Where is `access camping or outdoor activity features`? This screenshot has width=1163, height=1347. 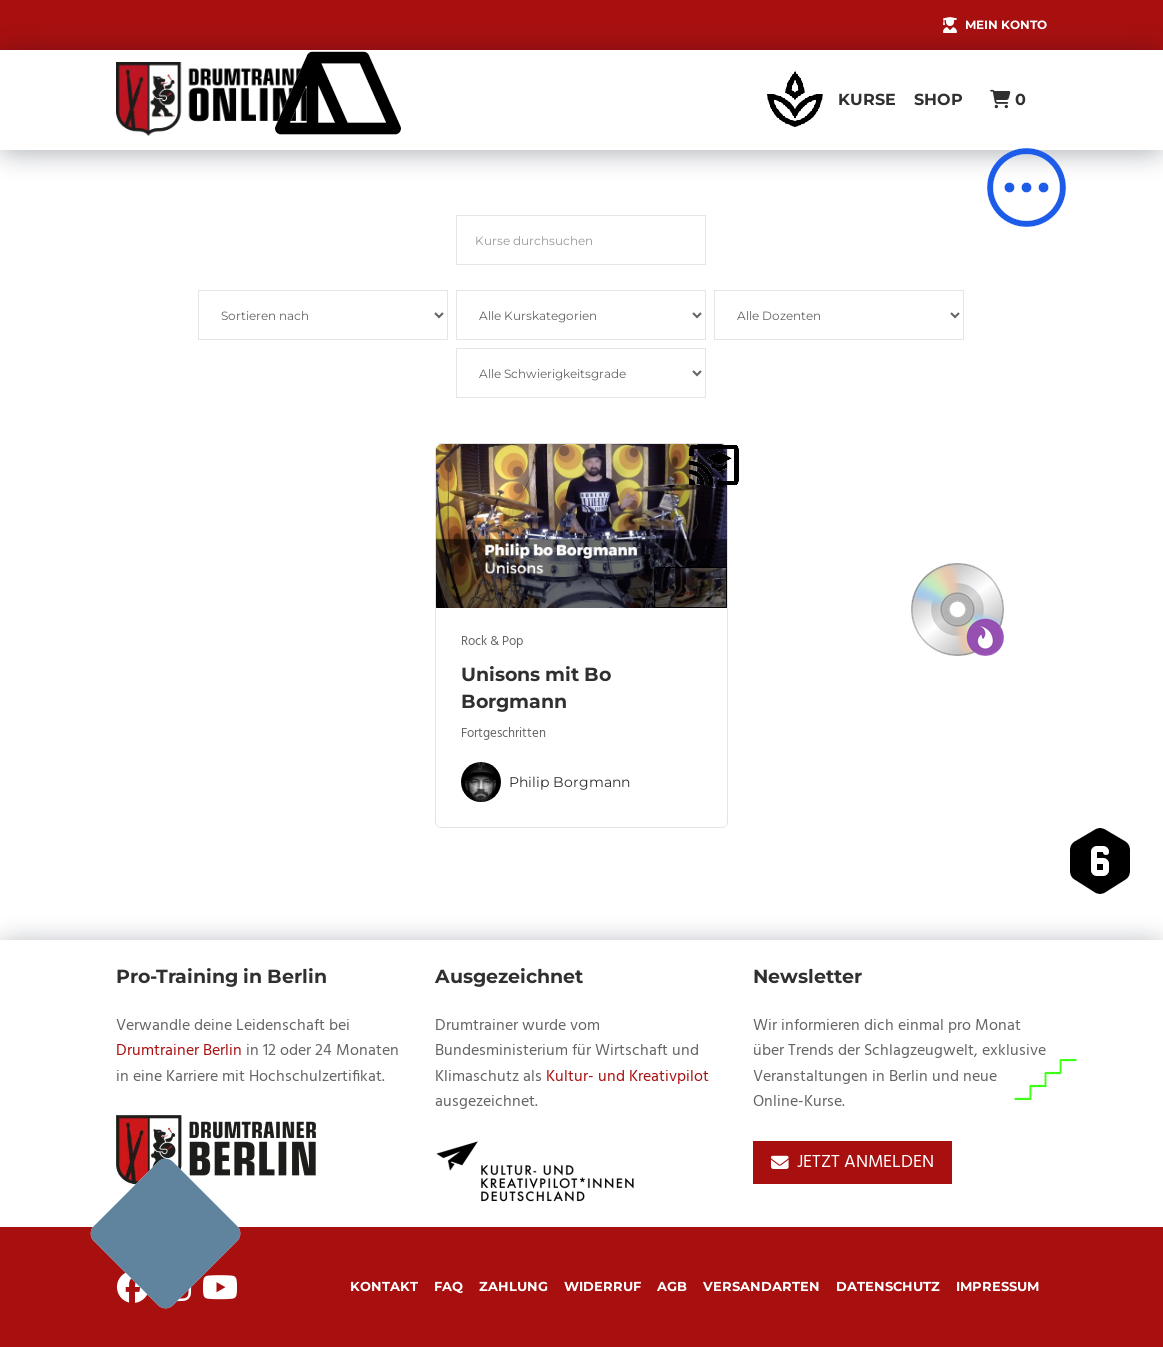
access camping or outdoor activity features is located at coordinates (338, 97).